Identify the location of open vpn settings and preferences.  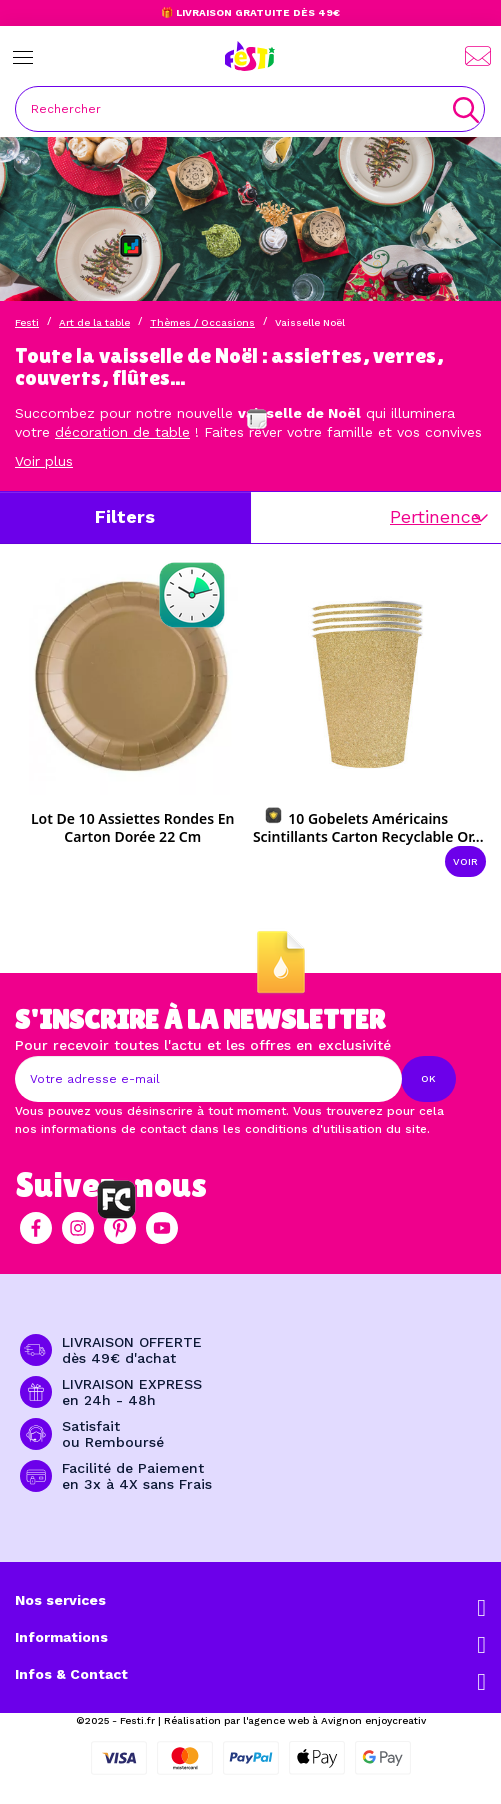
(273, 815).